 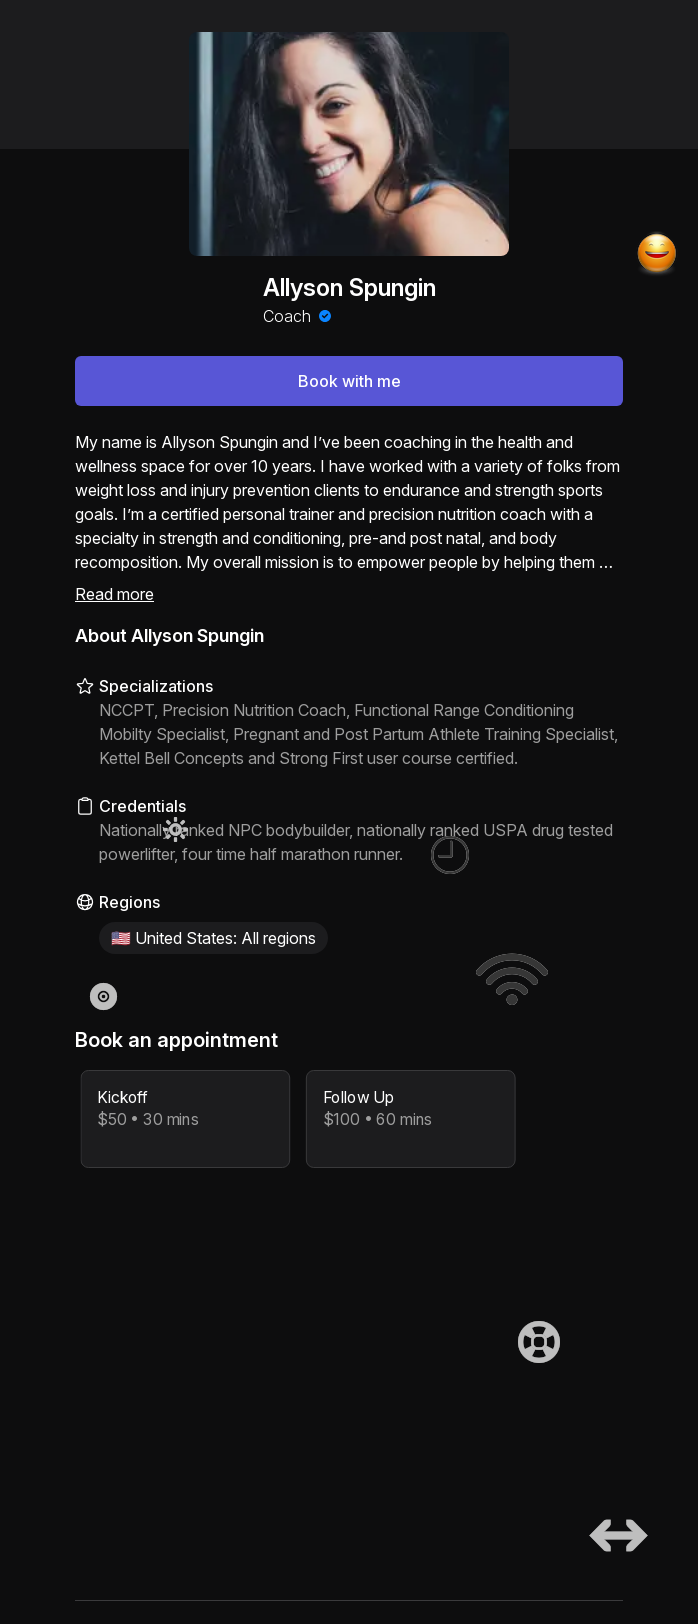 I want to click on flip object horizontally, so click(x=618, y=1535).